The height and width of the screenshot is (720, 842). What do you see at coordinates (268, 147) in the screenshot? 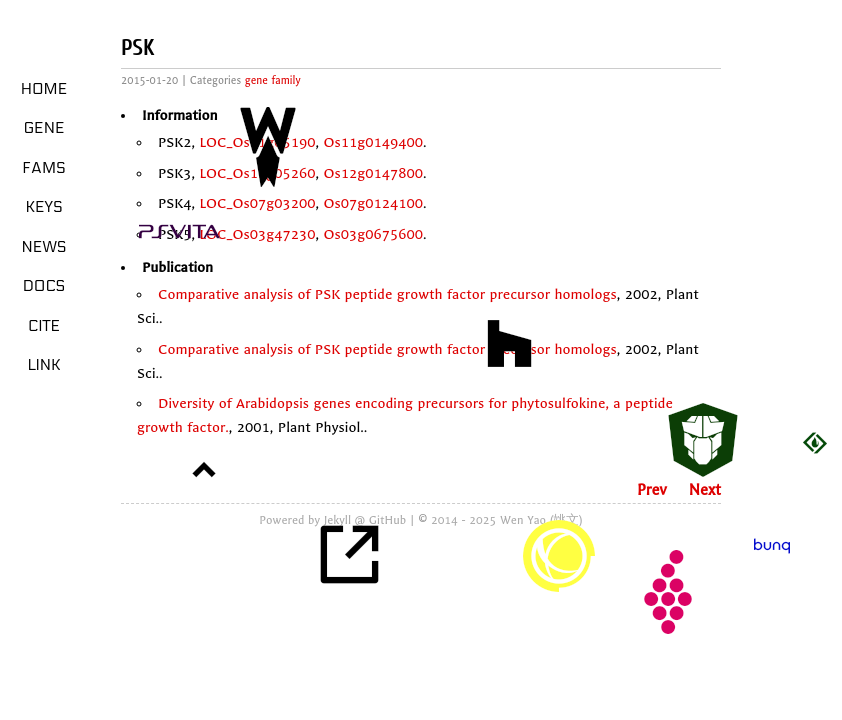
I see `WP Rocket plugin logo` at bounding box center [268, 147].